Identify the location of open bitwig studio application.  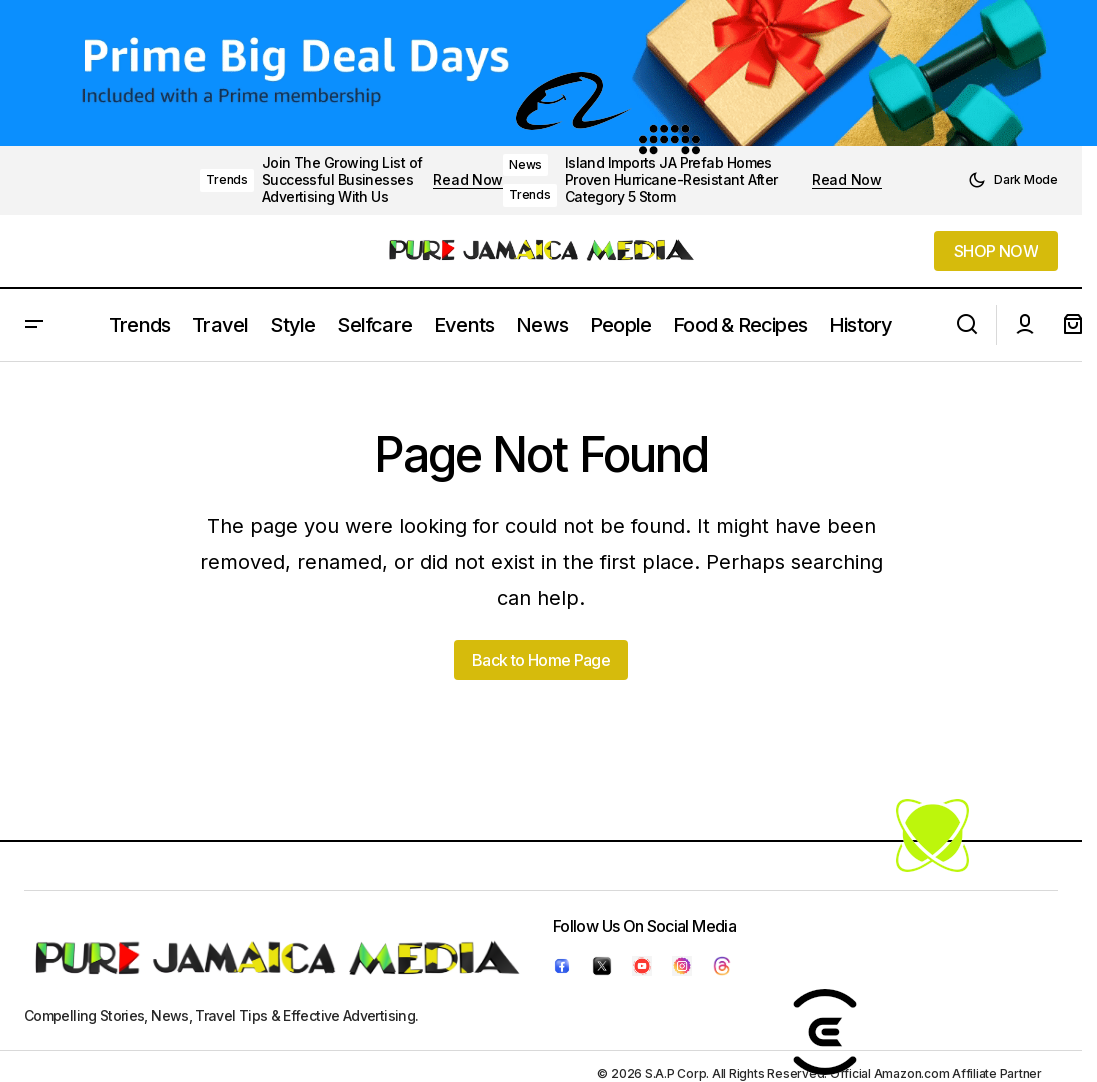
(669, 139).